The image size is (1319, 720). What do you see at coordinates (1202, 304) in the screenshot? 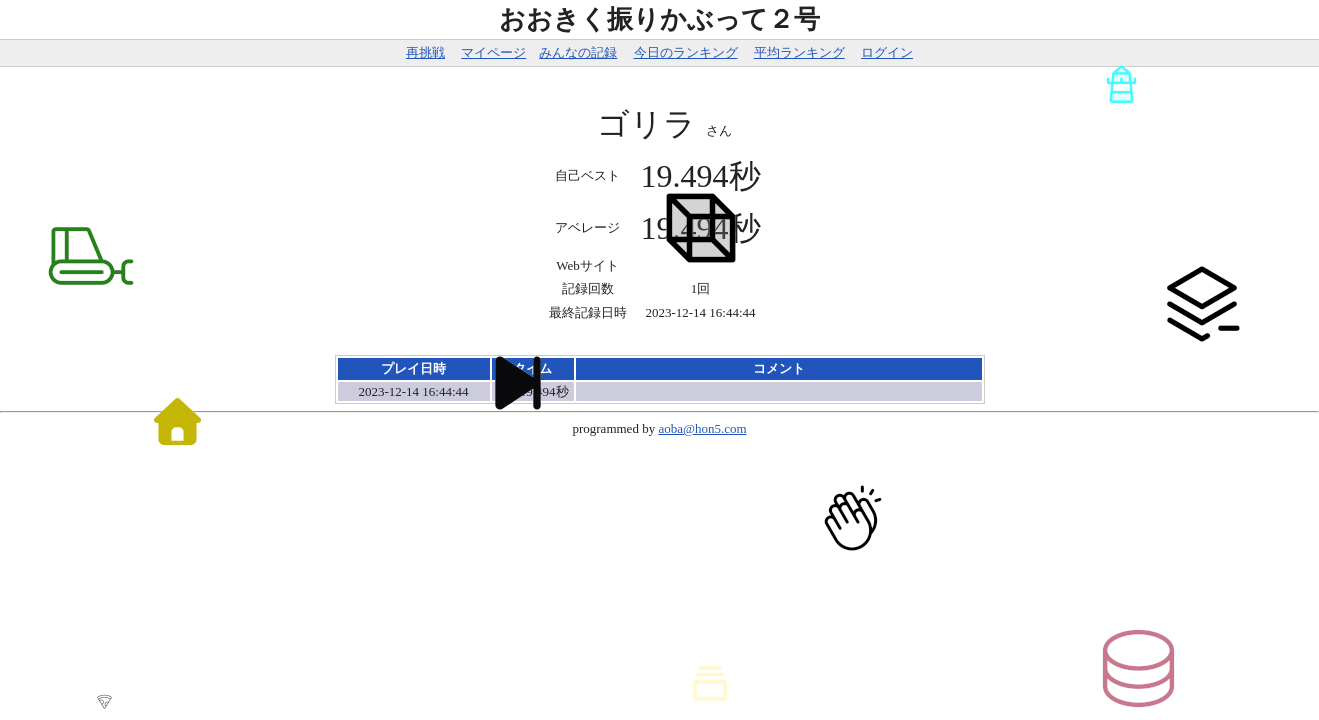
I see `remove a layer from the stack` at bounding box center [1202, 304].